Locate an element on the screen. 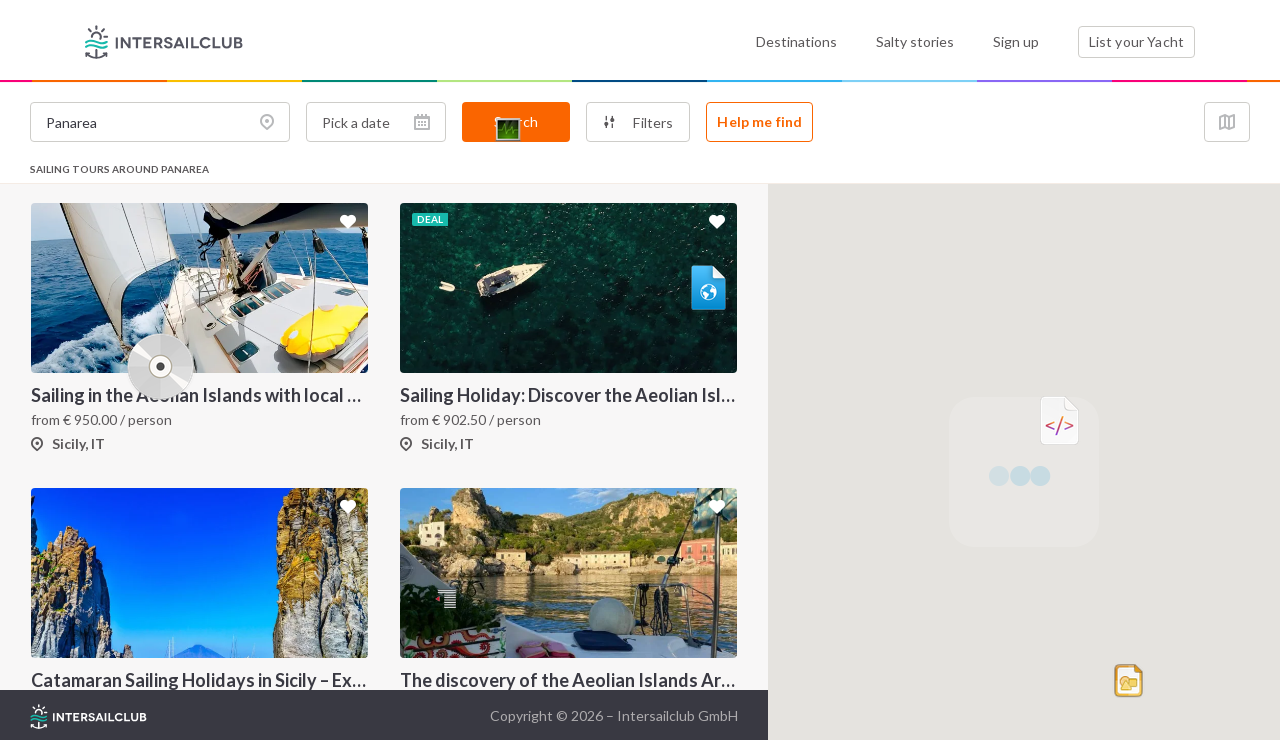  open a libreoffice draw document is located at coordinates (1128, 680).